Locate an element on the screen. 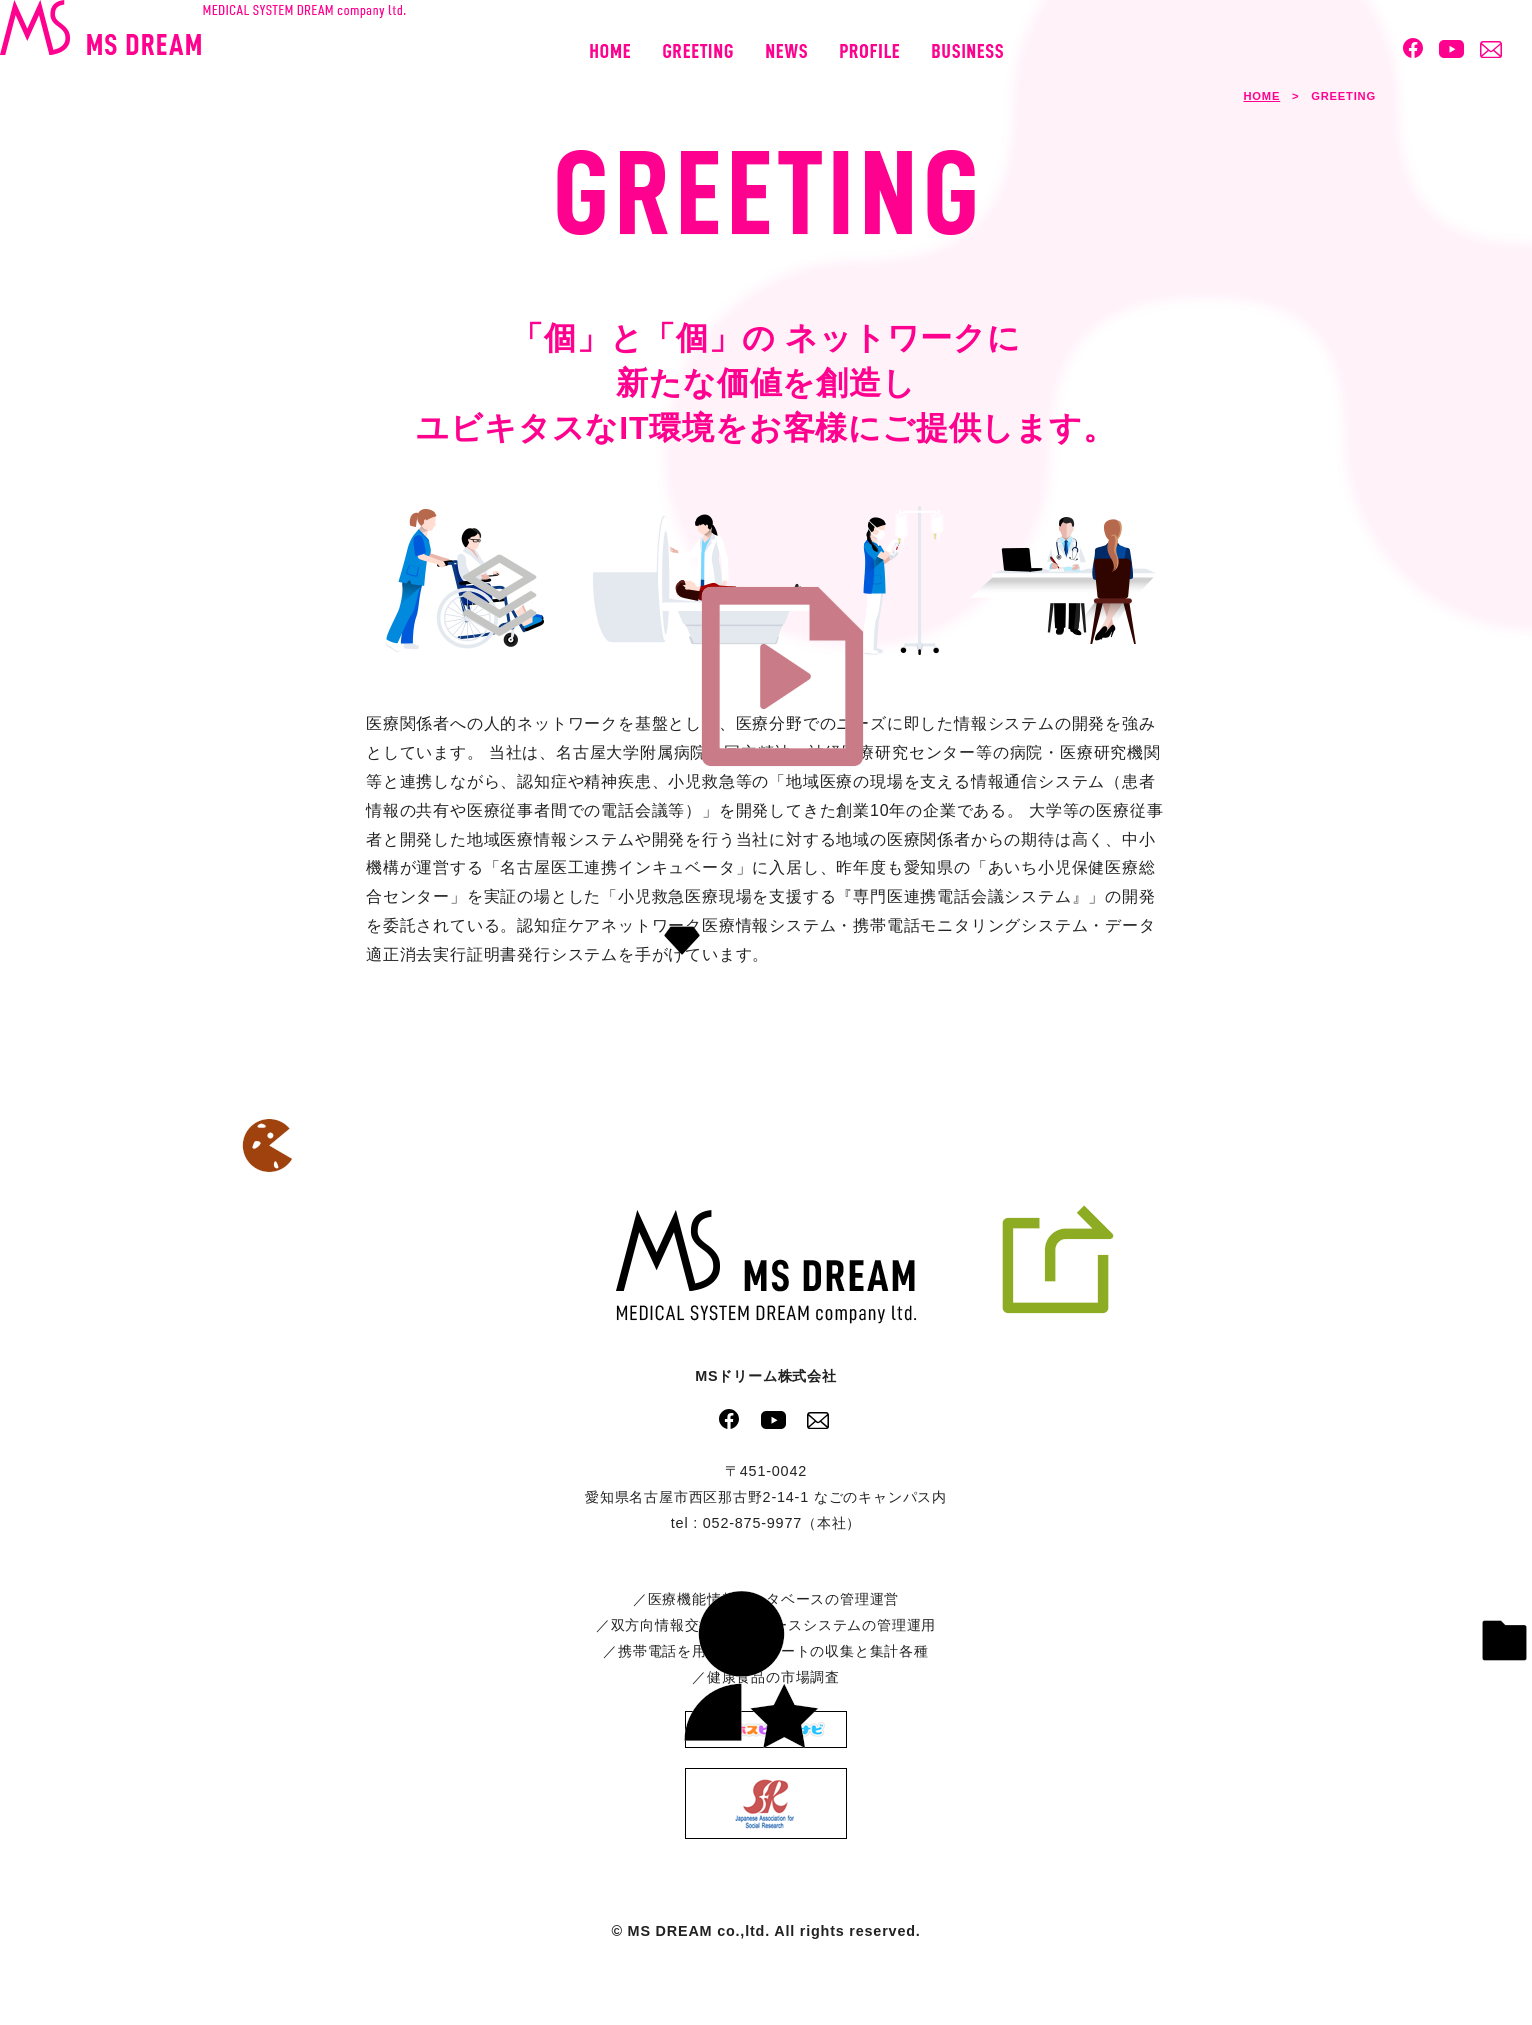 The image size is (1532, 2025). view stacked layers or content is located at coordinates (499, 596).